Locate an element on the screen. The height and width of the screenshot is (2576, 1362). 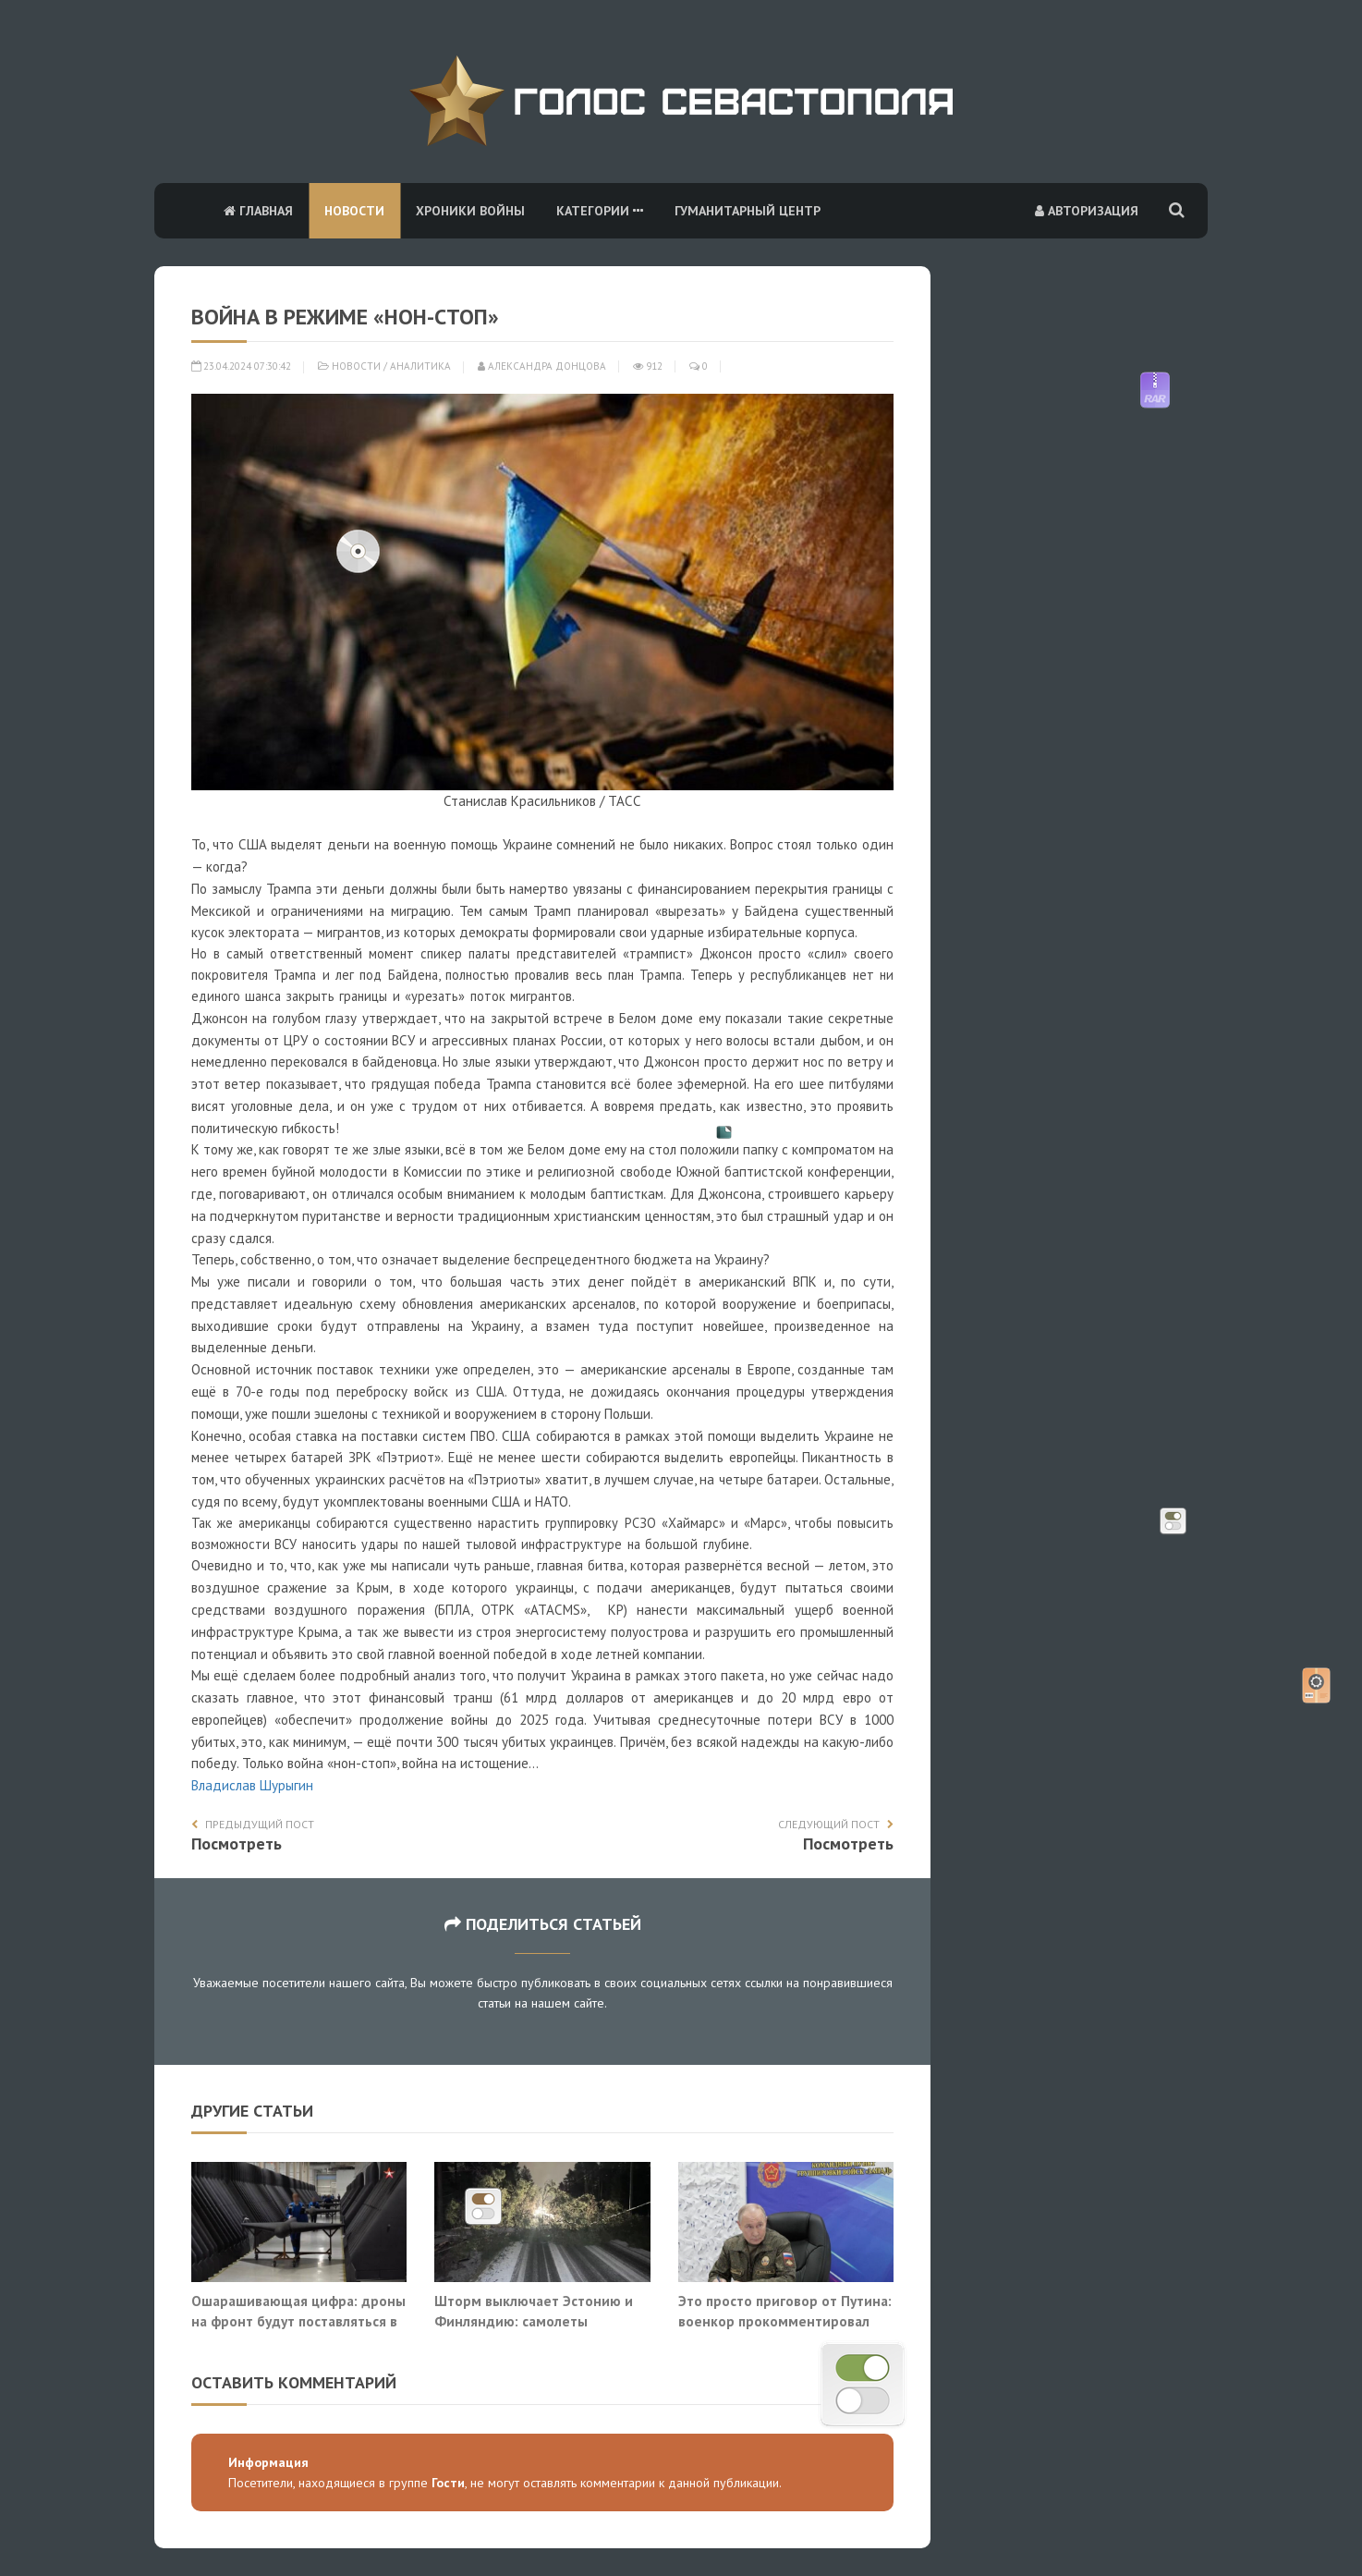
change desktop wallpaper settings is located at coordinates (724, 1131).